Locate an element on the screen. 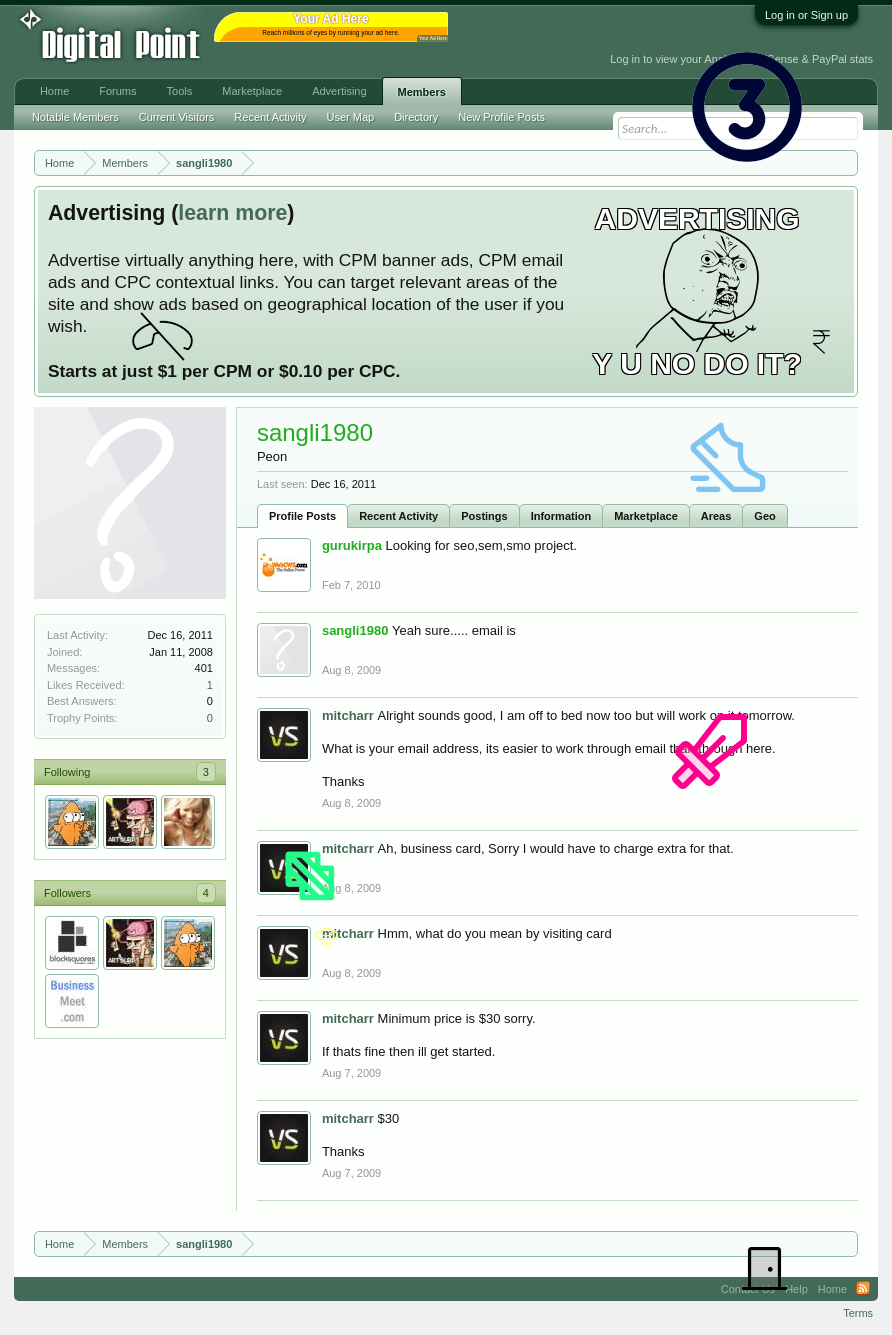 The height and width of the screenshot is (1335, 892). unite or merge two shapes is located at coordinates (310, 876).